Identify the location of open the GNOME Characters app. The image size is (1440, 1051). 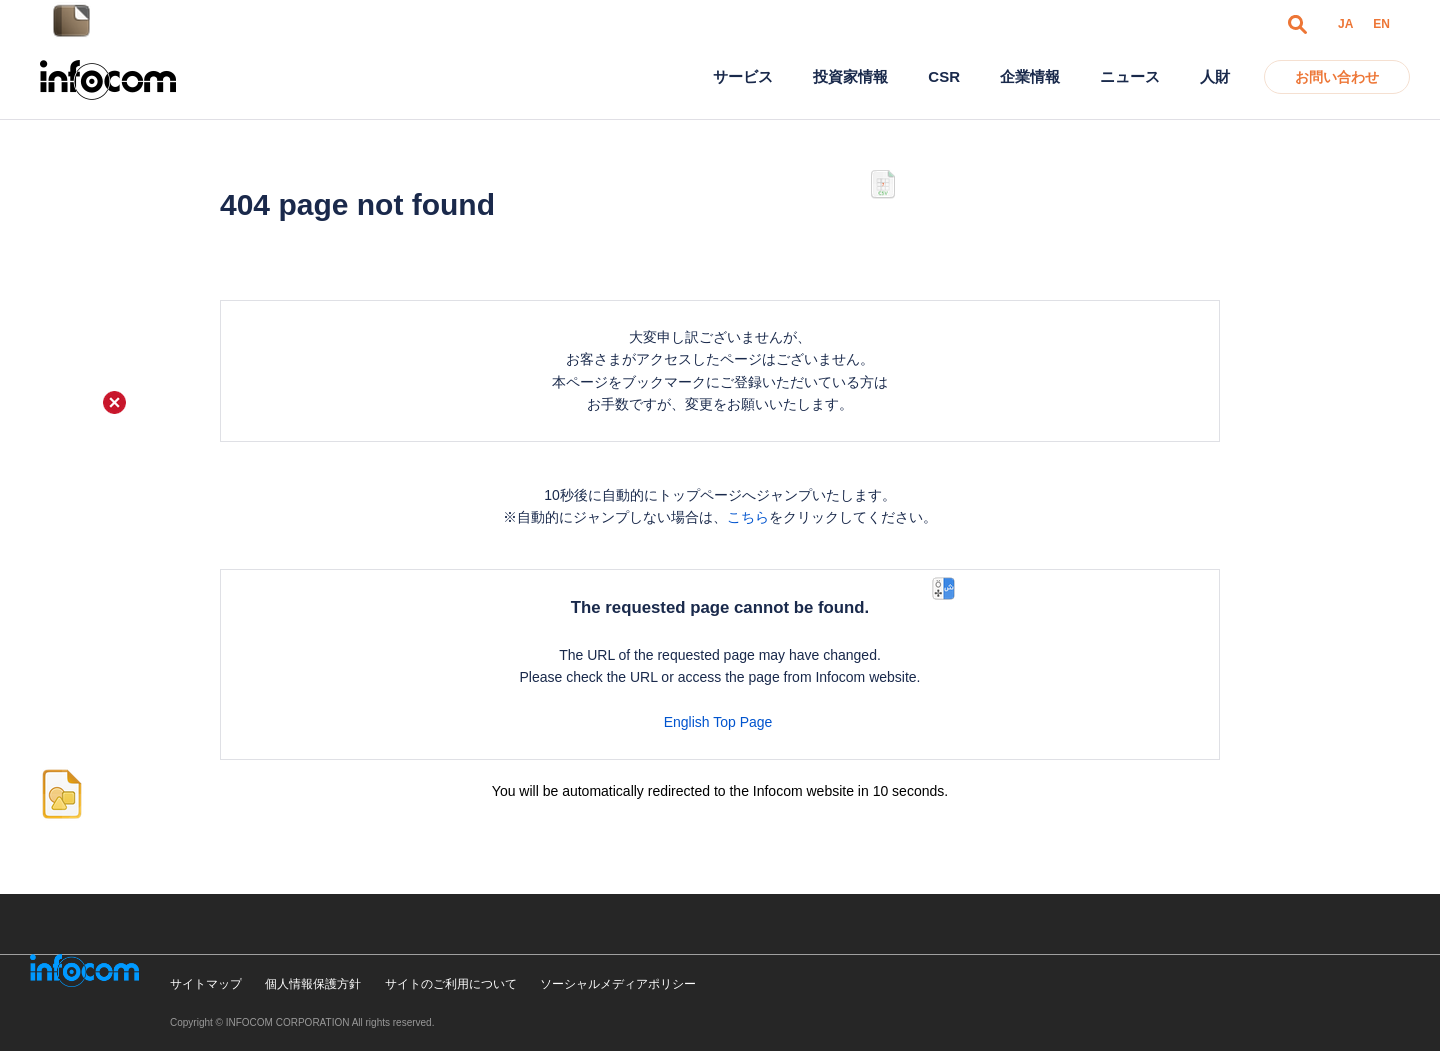
(943, 588).